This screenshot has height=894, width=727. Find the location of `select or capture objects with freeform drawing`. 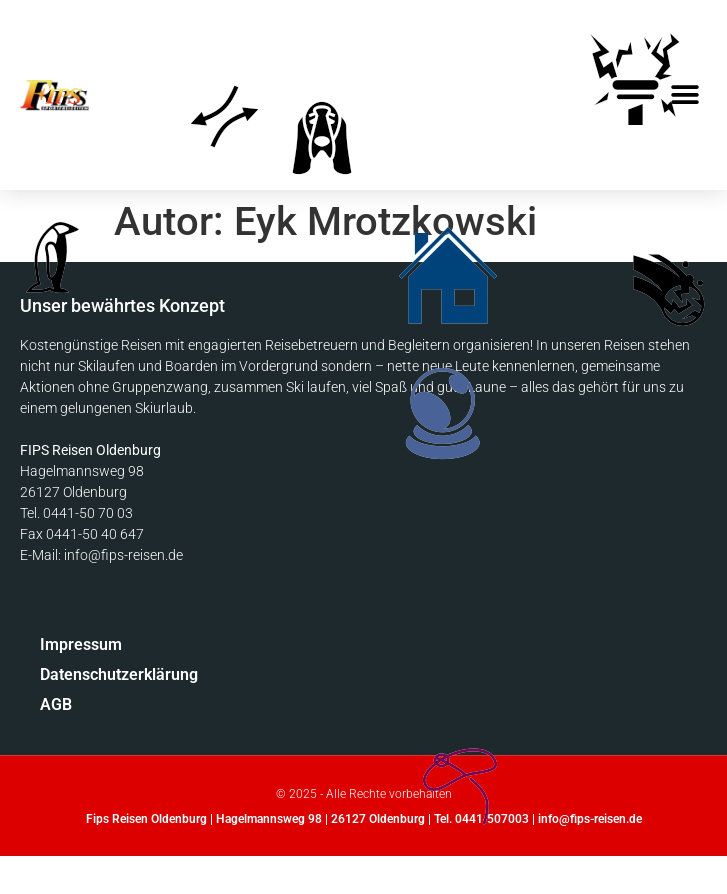

select or capture objects with freeform drawing is located at coordinates (460, 786).